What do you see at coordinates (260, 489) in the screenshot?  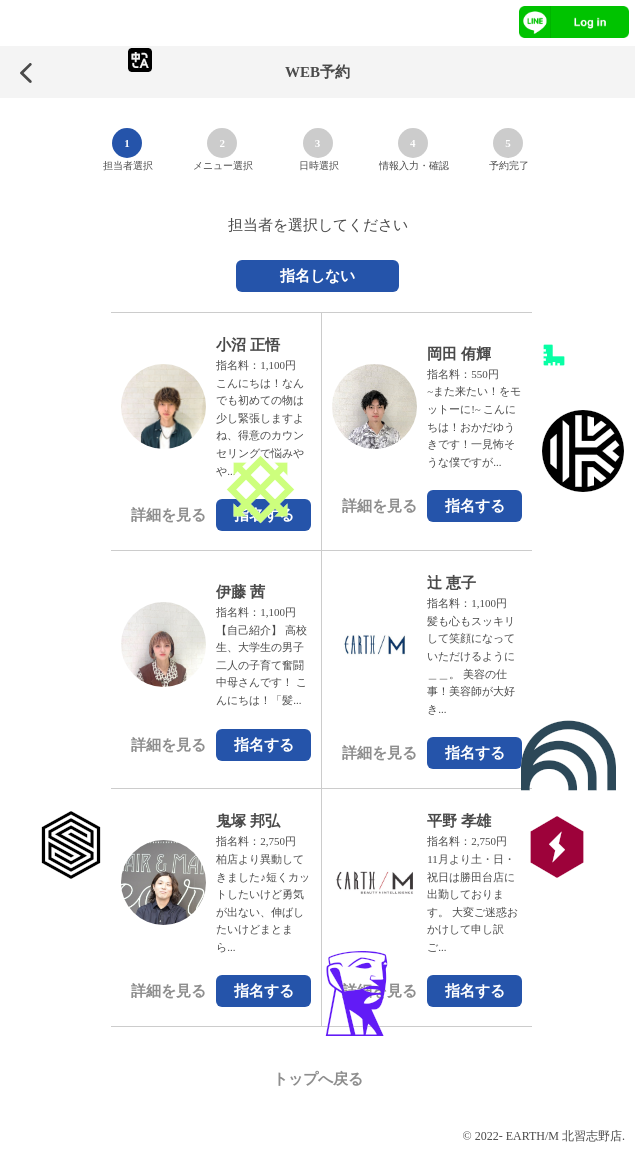 I see `centos linux operating system logo` at bounding box center [260, 489].